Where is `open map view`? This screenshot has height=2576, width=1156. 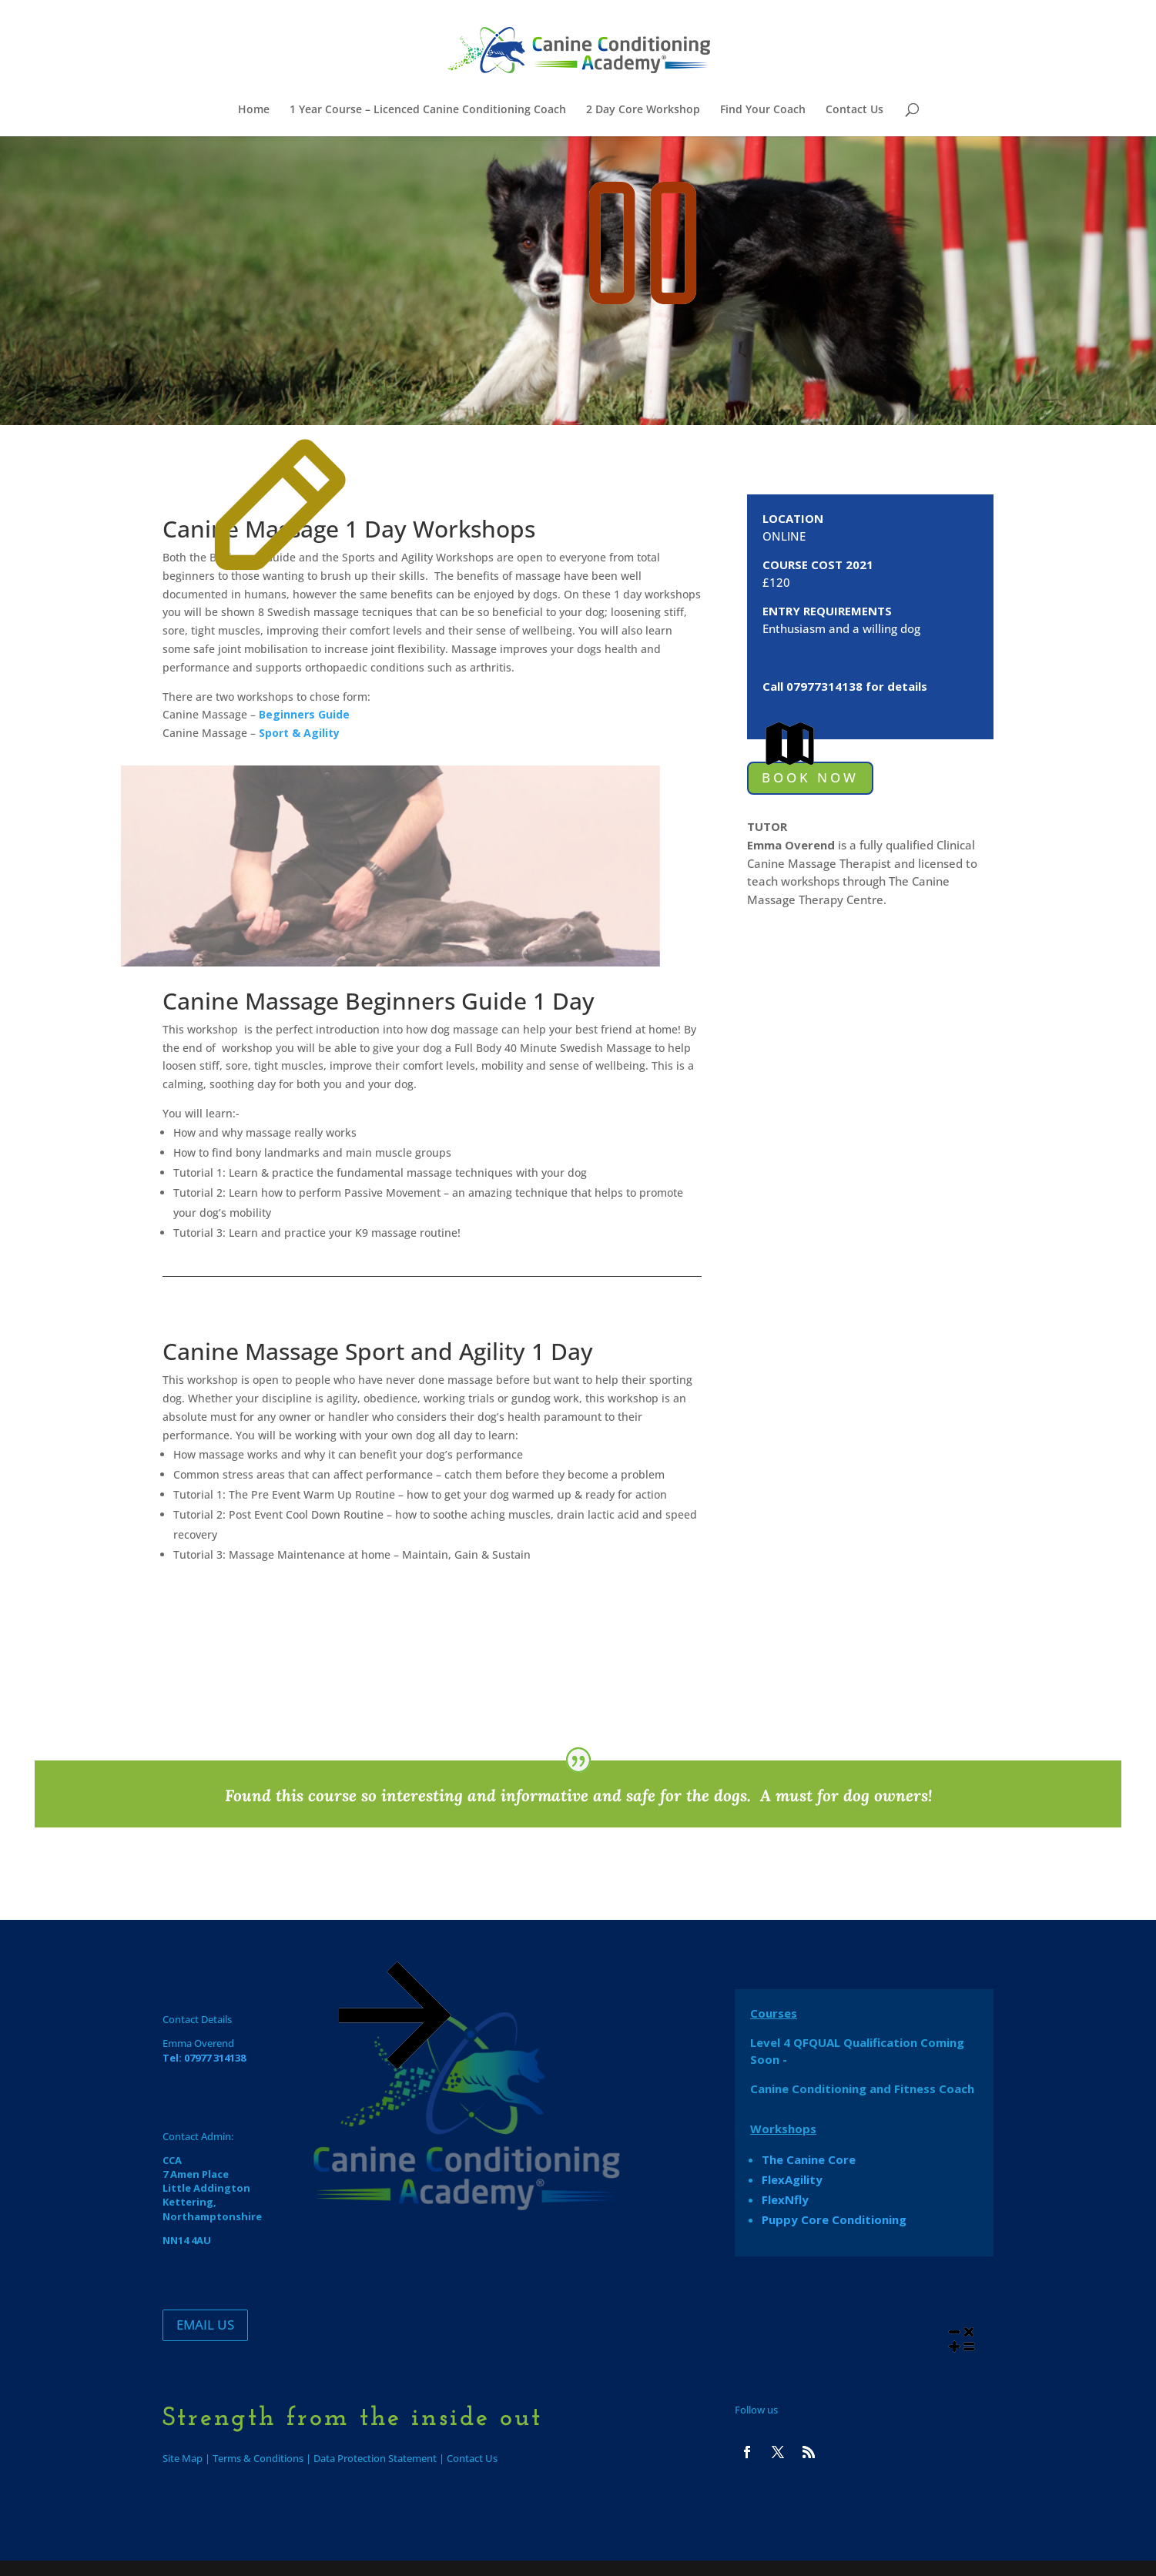
open map view is located at coordinates (789, 743).